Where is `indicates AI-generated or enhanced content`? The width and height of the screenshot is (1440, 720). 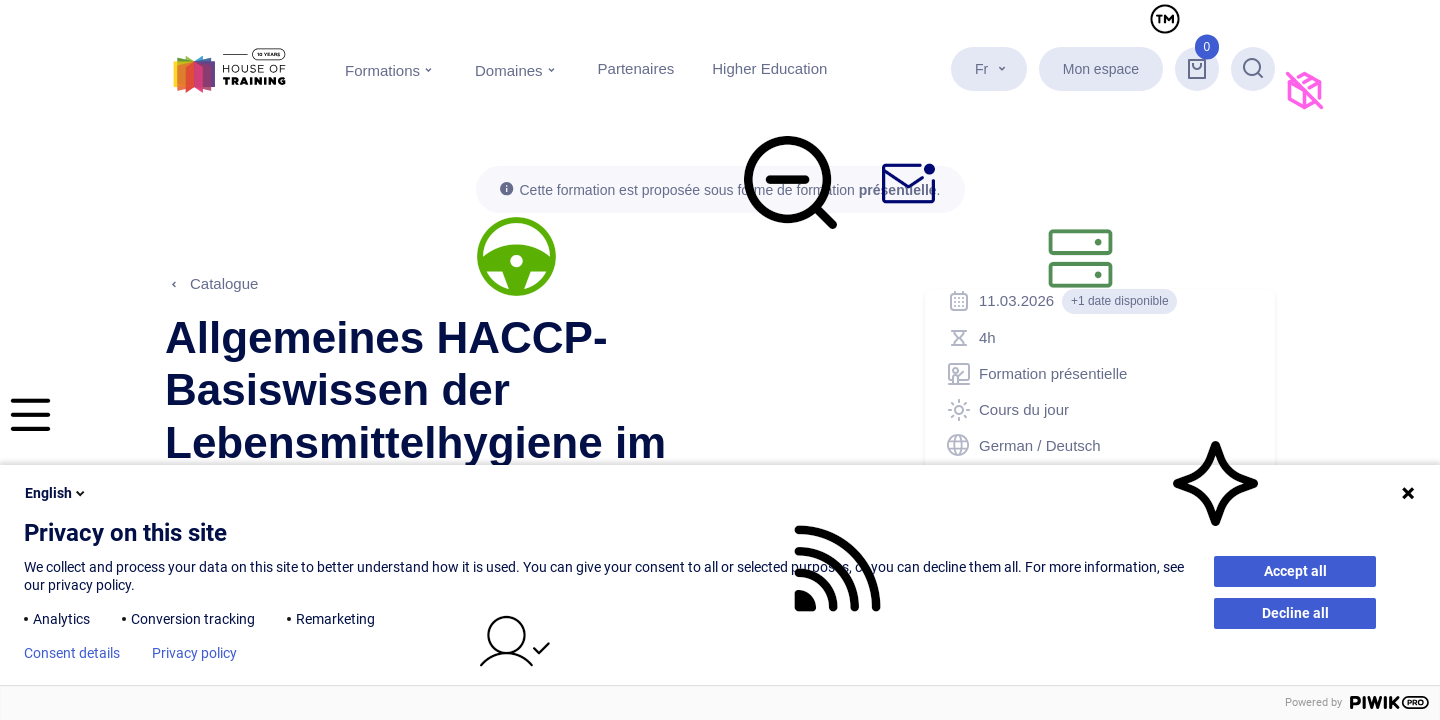
indicates AI-generated or enhanced content is located at coordinates (1215, 483).